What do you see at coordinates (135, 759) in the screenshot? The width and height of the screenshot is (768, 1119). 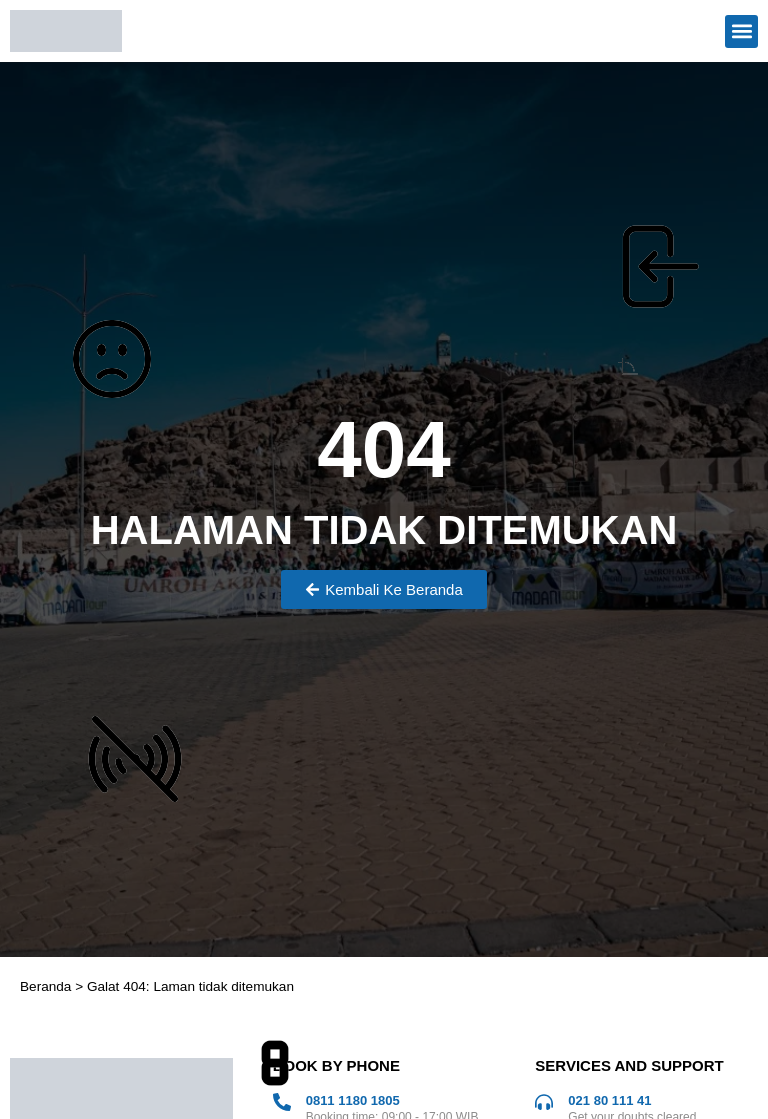 I see `no signal or connection unavailable` at bounding box center [135, 759].